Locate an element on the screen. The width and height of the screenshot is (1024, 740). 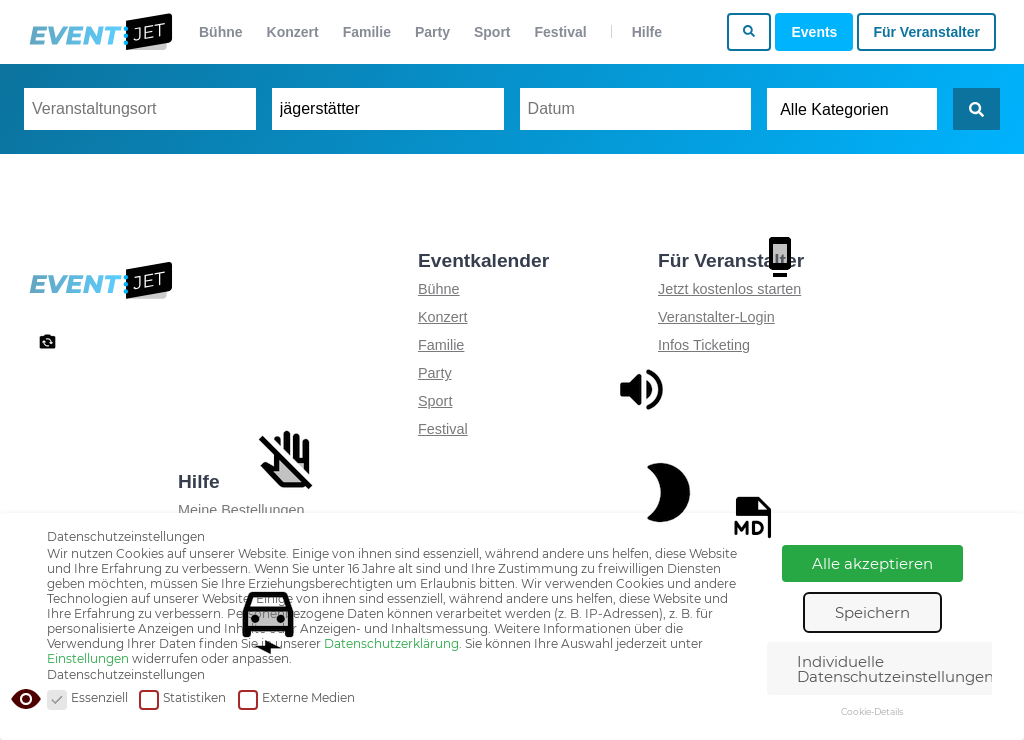
do not touch or interact with this element is located at coordinates (287, 460).